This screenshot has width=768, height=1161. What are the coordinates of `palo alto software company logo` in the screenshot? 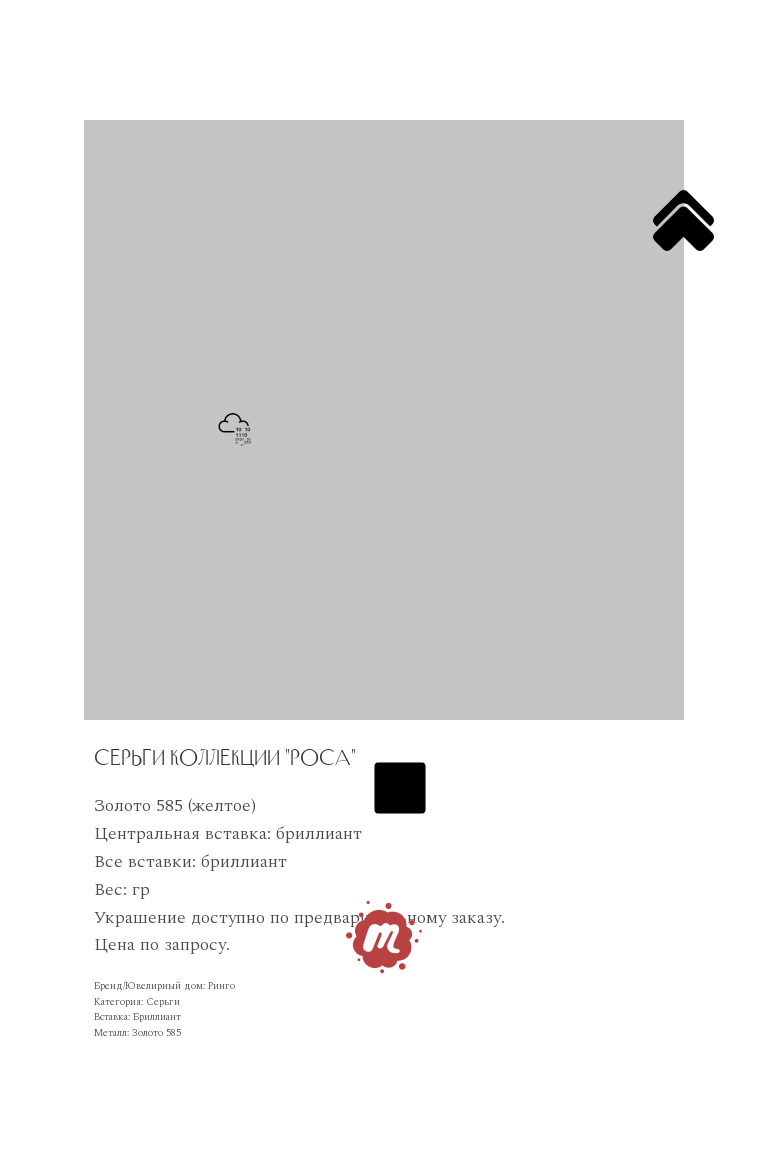 It's located at (683, 220).